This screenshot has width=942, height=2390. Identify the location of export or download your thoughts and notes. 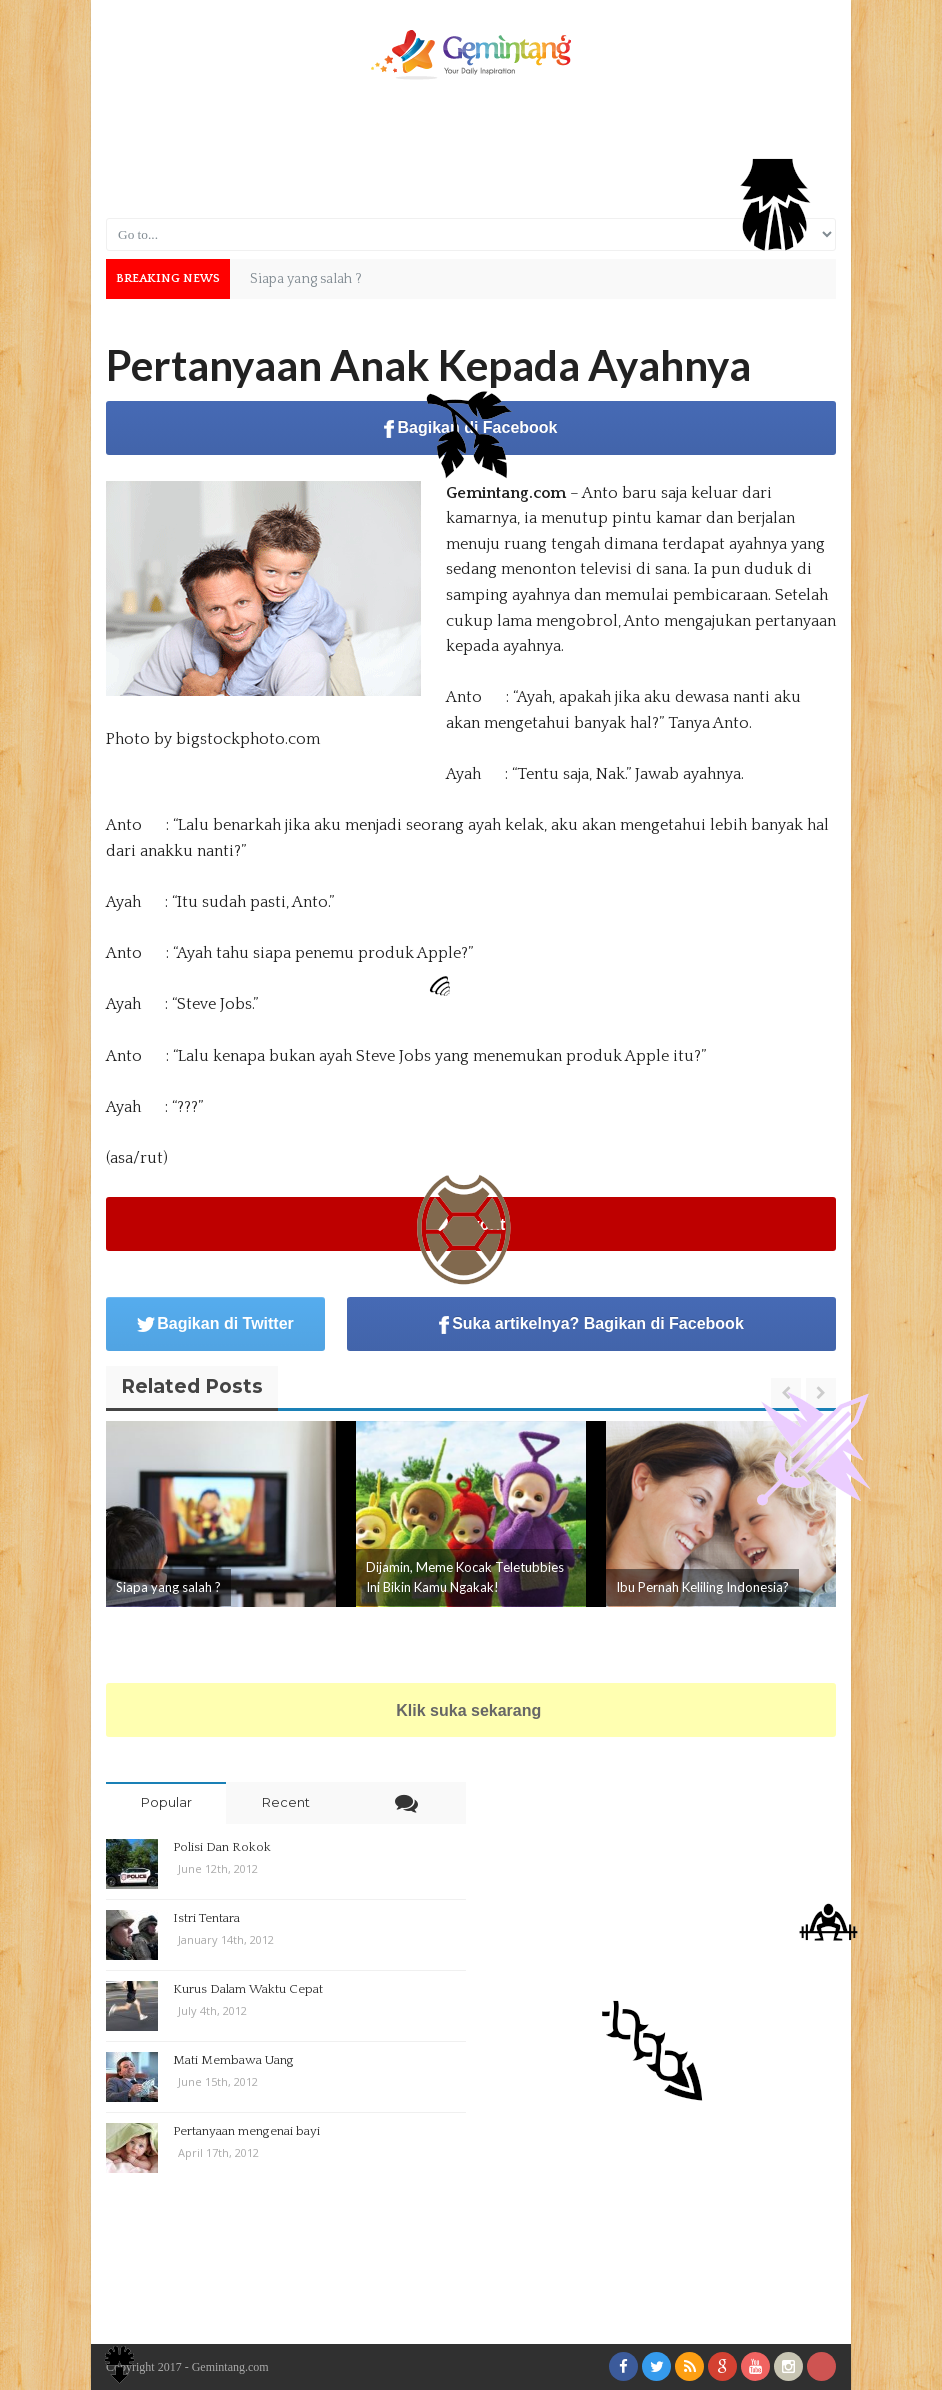
(119, 2364).